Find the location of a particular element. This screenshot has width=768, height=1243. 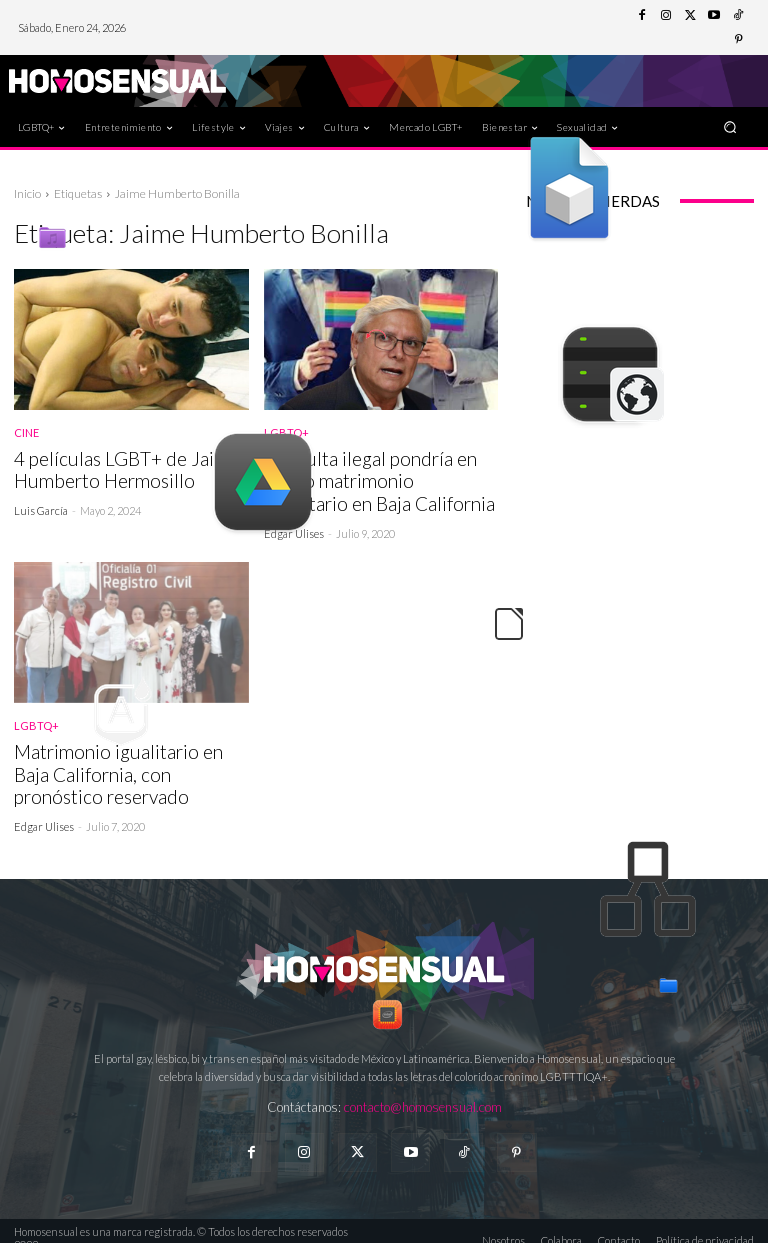

open your music folder is located at coordinates (52, 237).